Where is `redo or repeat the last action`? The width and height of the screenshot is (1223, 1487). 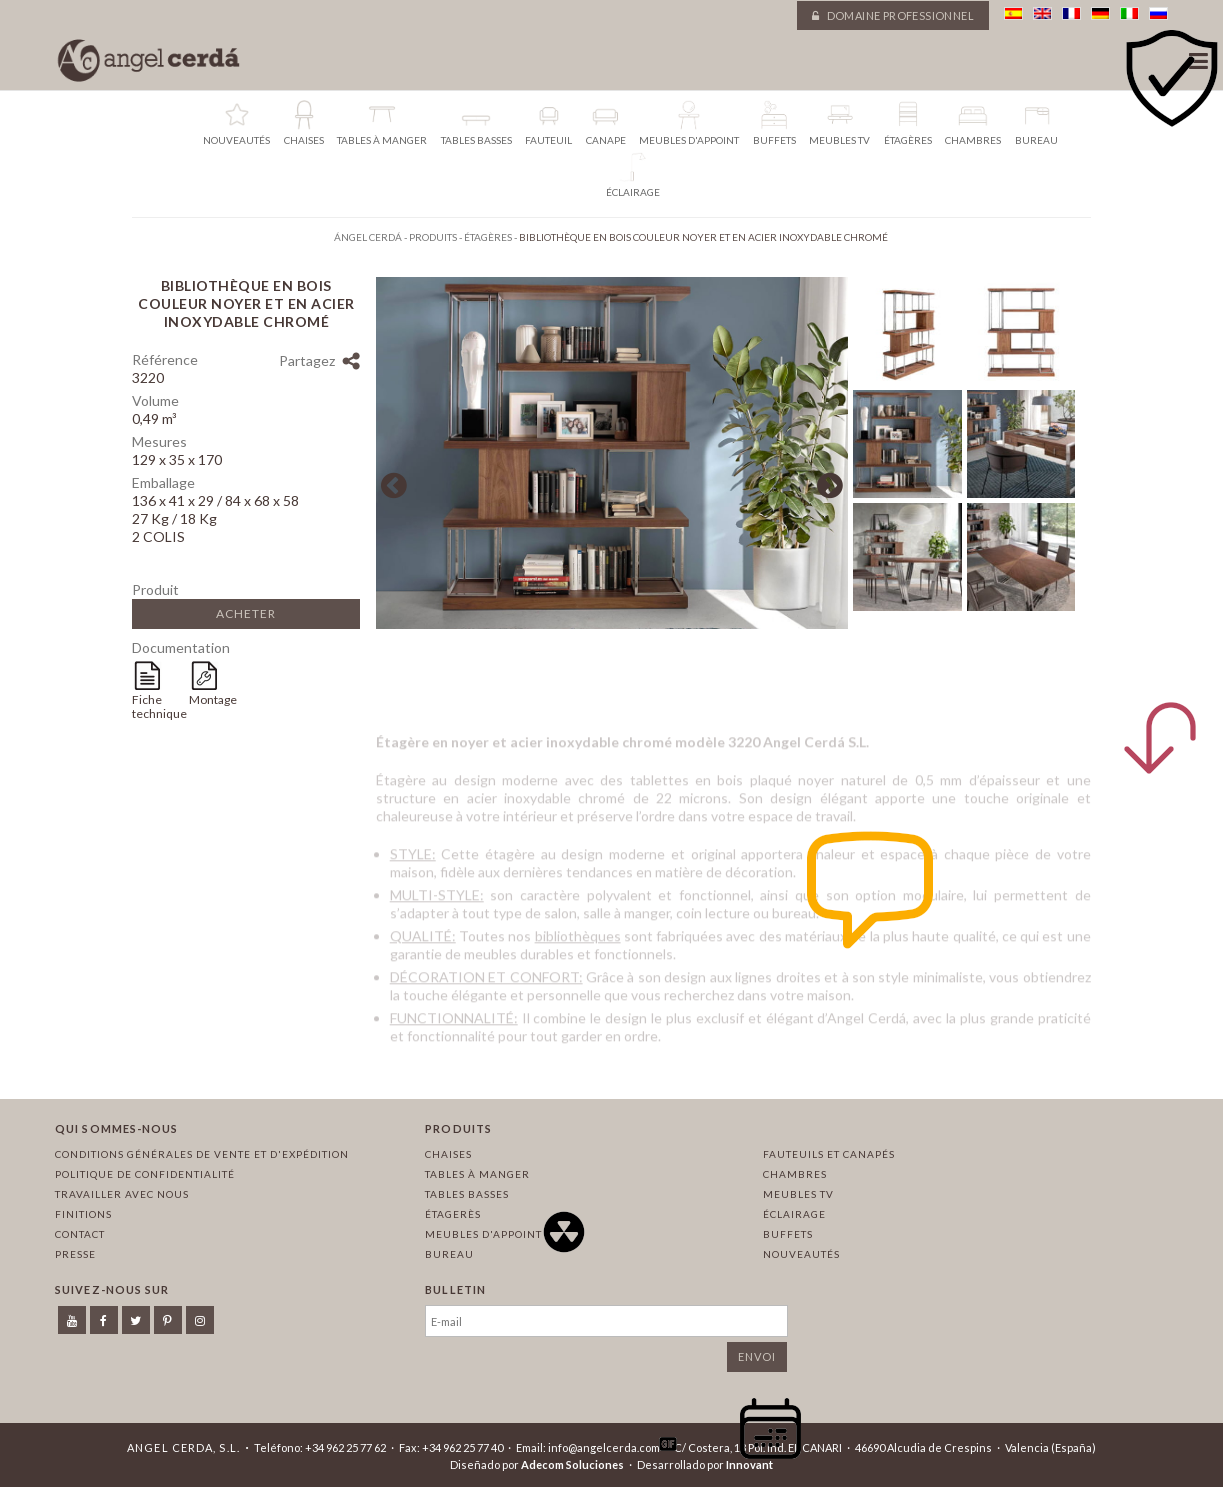 redo or repeat the last action is located at coordinates (1160, 738).